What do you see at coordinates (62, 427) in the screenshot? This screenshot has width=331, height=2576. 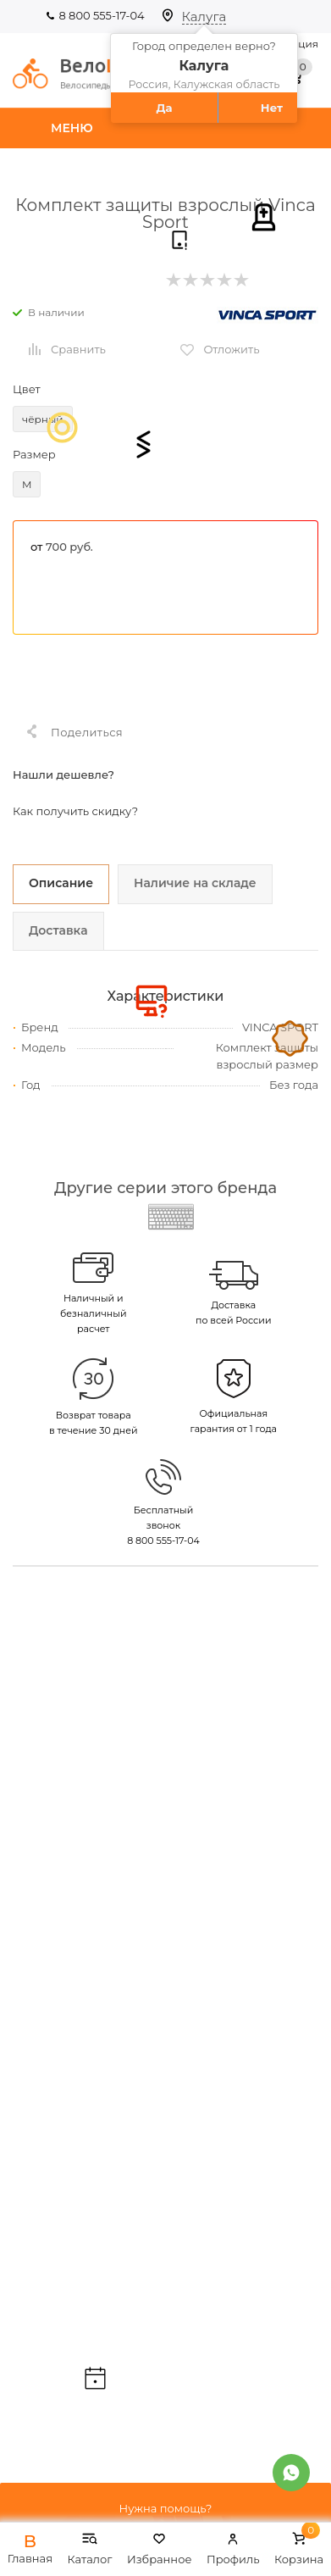 I see `select a single option from a list` at bounding box center [62, 427].